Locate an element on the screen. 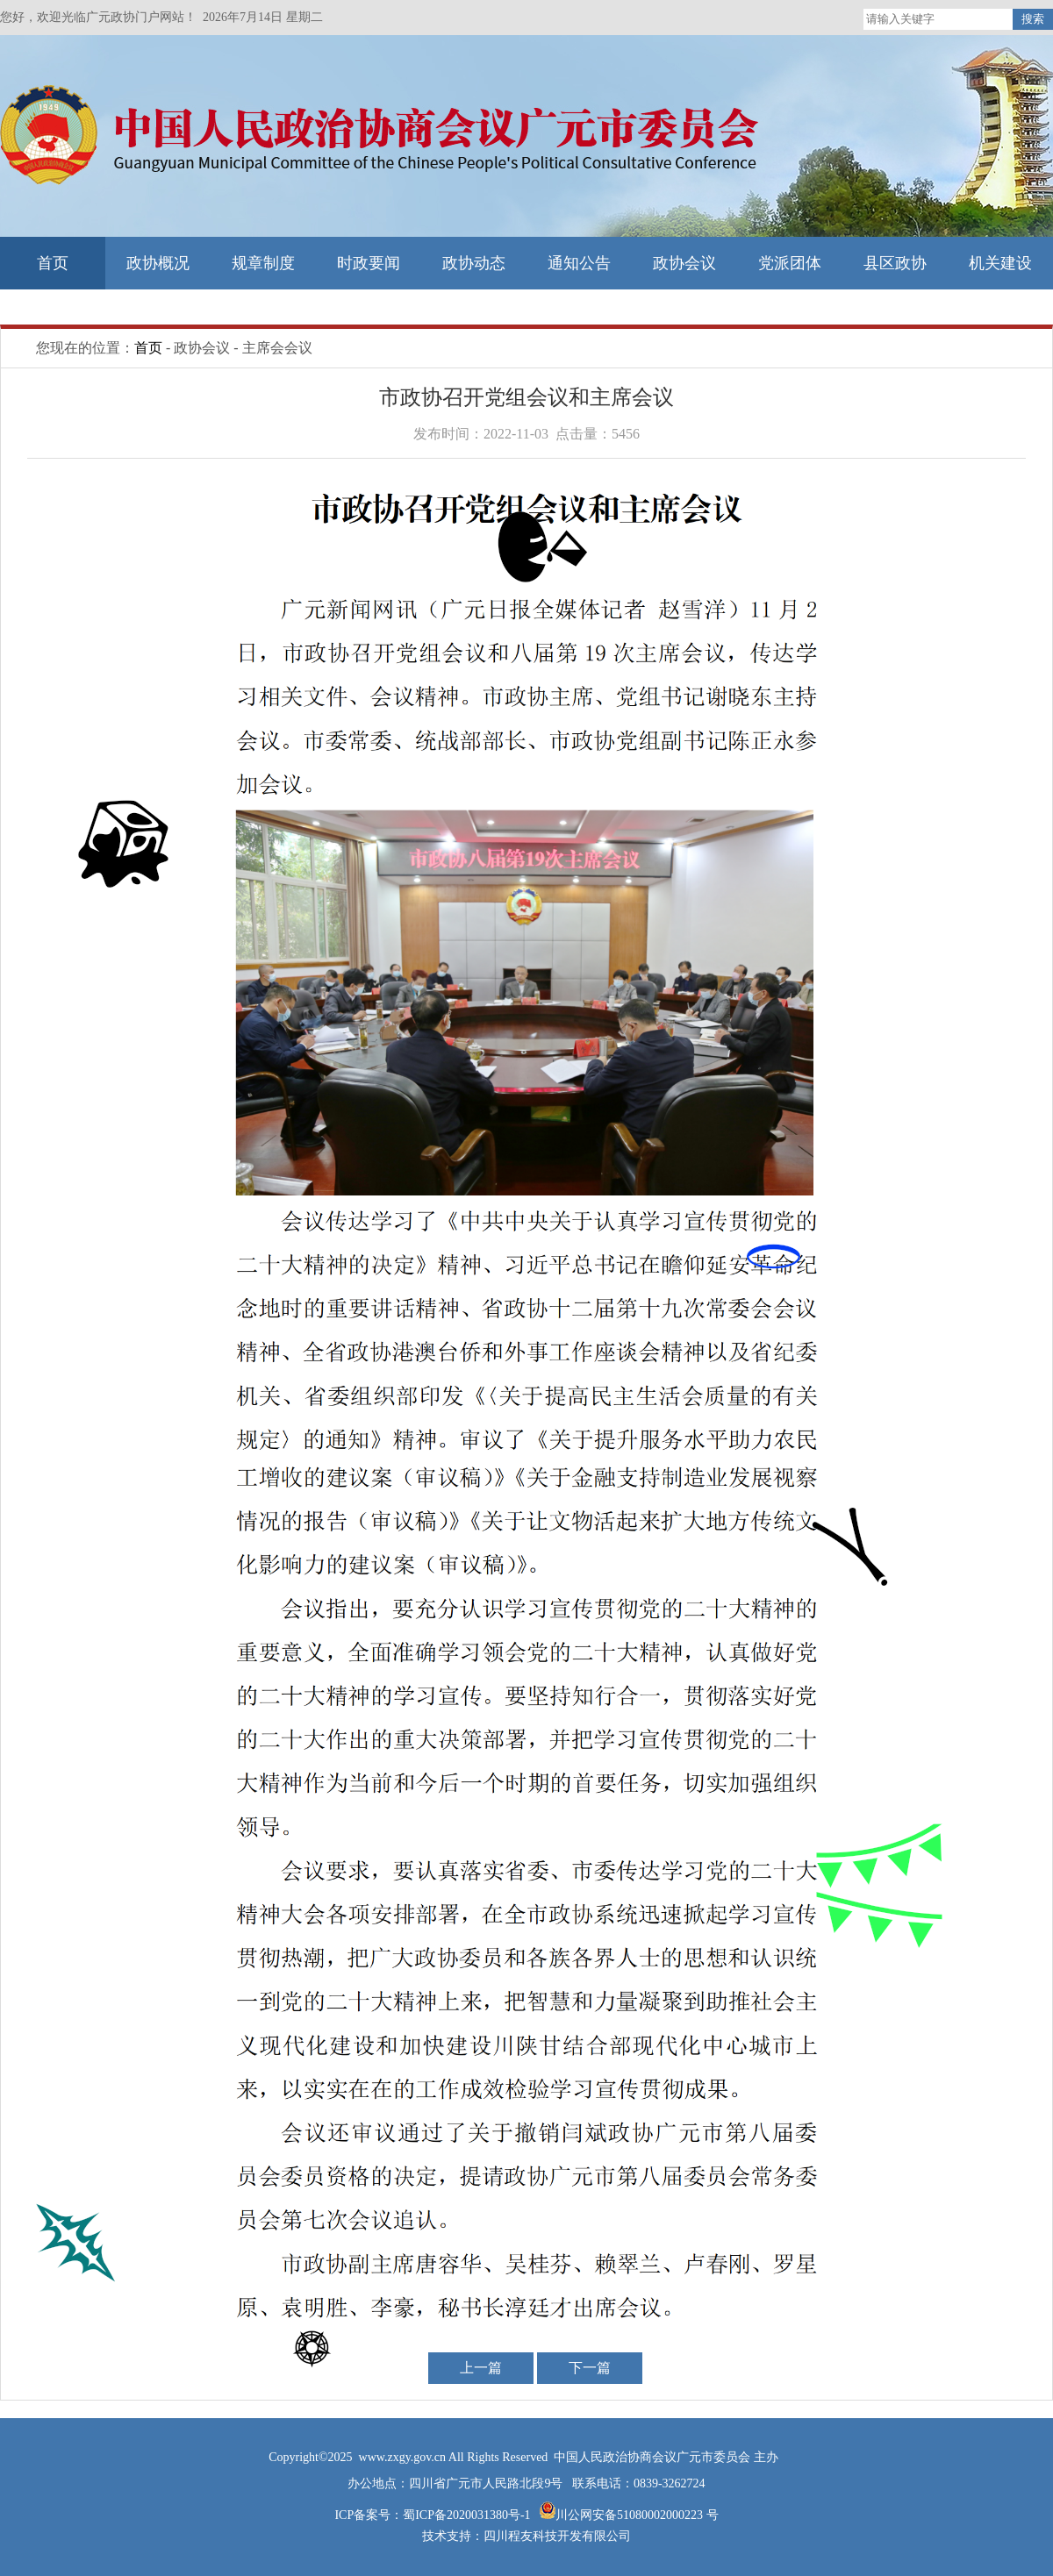 The image size is (1053, 2576). indicates a cooling effect or freeze ability wearing off is located at coordinates (123, 842).